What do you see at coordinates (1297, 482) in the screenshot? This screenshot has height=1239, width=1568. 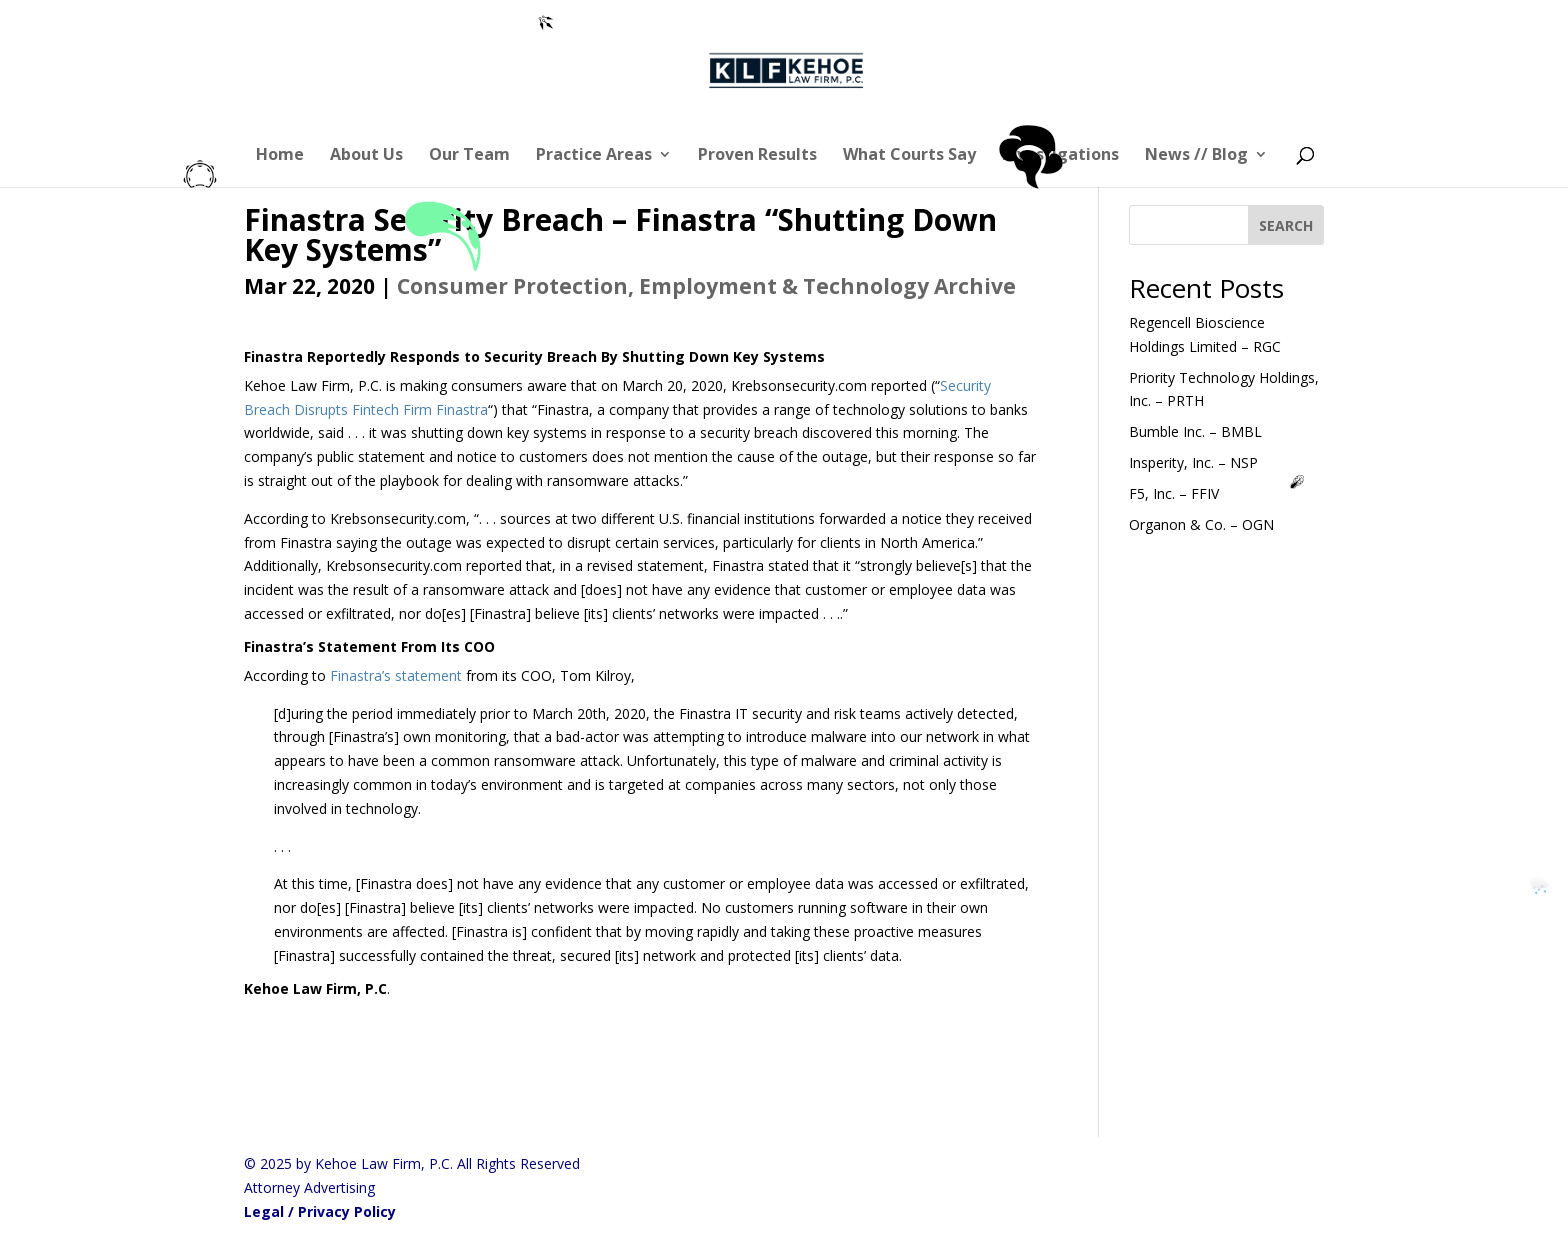 I see `select bok choy as an ingredient` at bounding box center [1297, 482].